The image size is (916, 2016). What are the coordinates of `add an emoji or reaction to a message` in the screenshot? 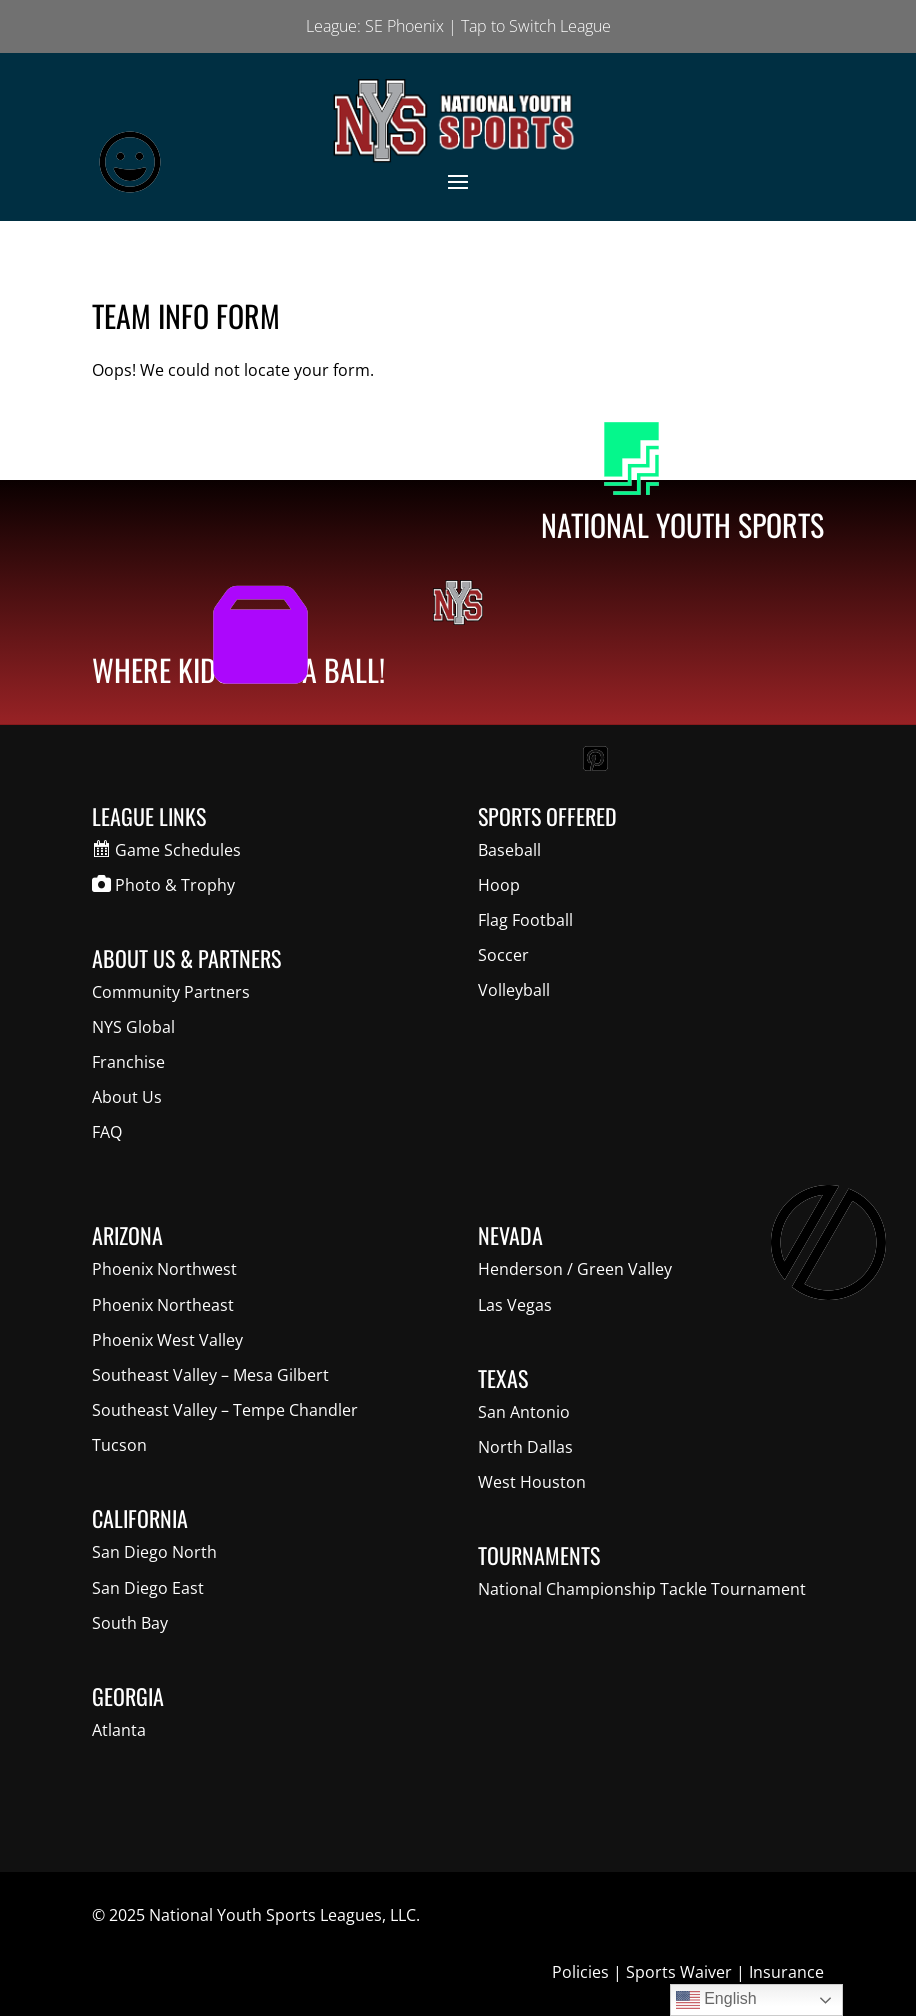 It's located at (130, 162).